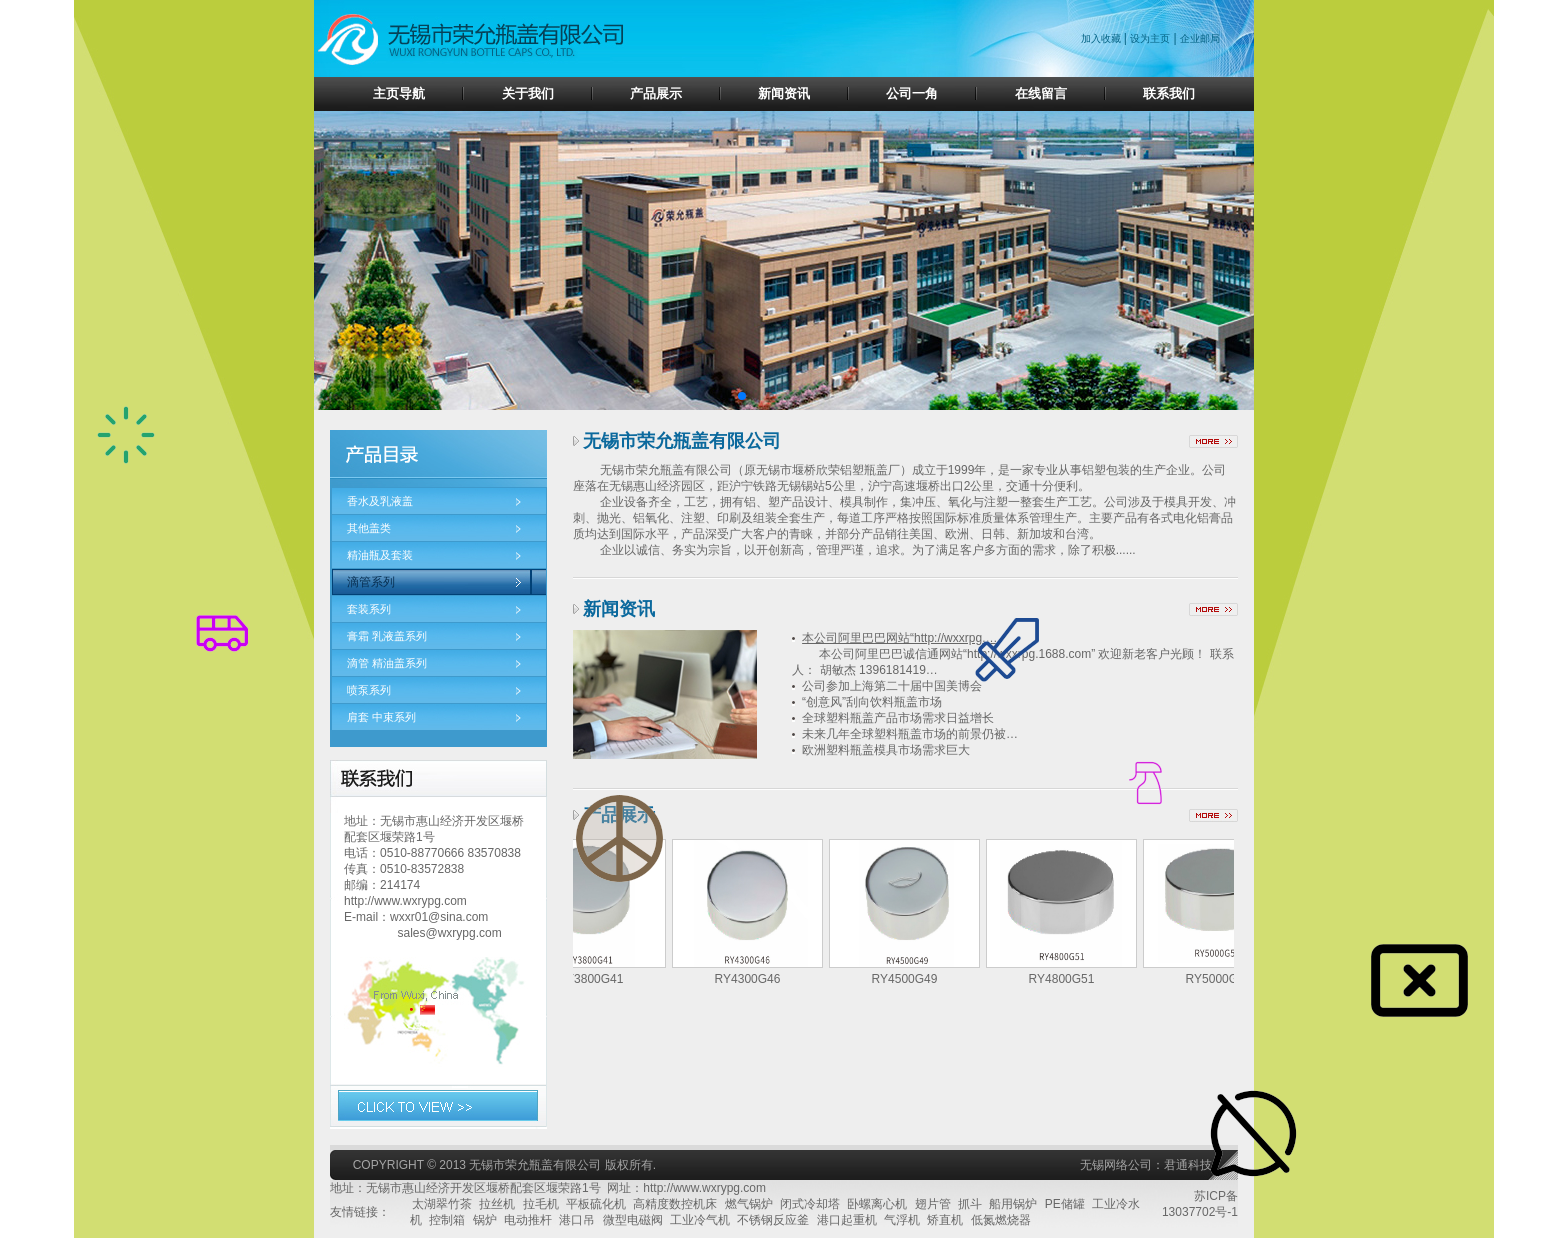 The image size is (1568, 1238). I want to click on access combat or battle features, so click(1008, 648).